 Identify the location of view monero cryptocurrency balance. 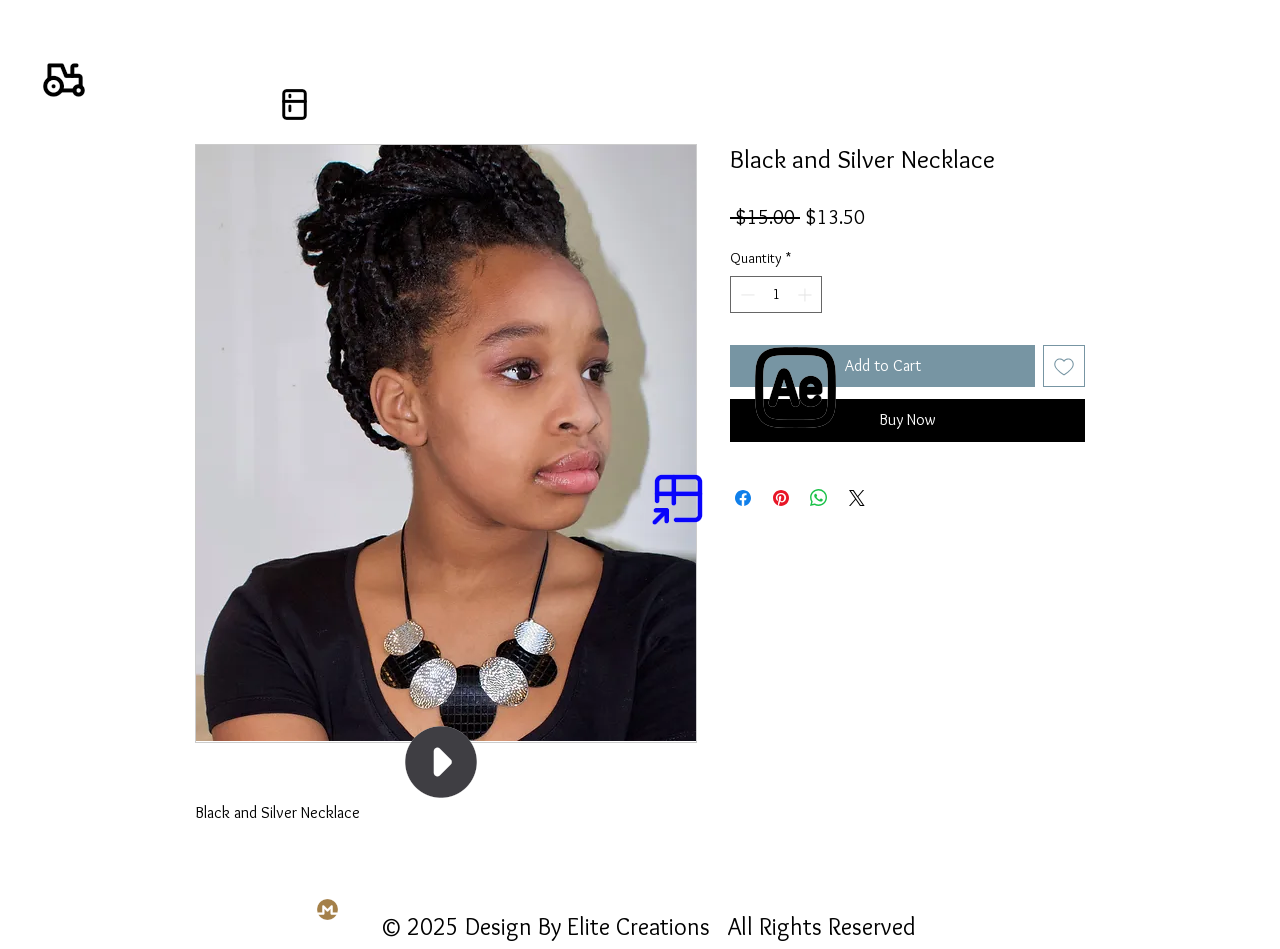
(327, 909).